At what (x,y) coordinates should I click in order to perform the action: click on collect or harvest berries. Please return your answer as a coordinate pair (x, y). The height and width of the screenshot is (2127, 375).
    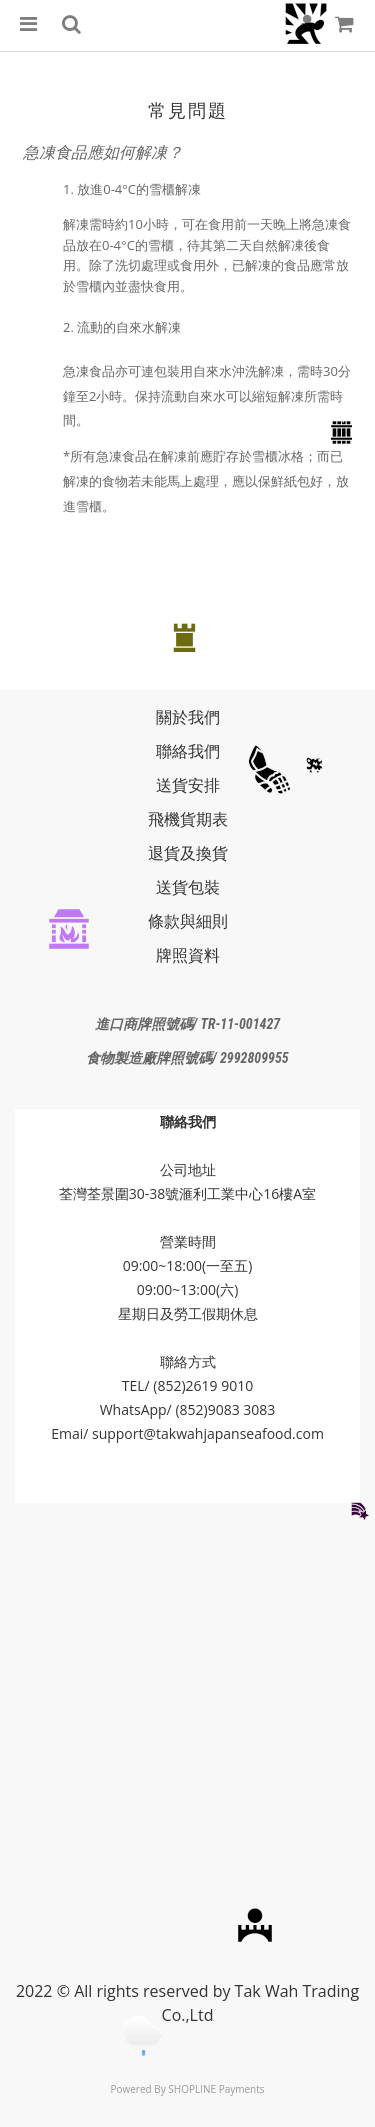
    Looking at the image, I should click on (314, 764).